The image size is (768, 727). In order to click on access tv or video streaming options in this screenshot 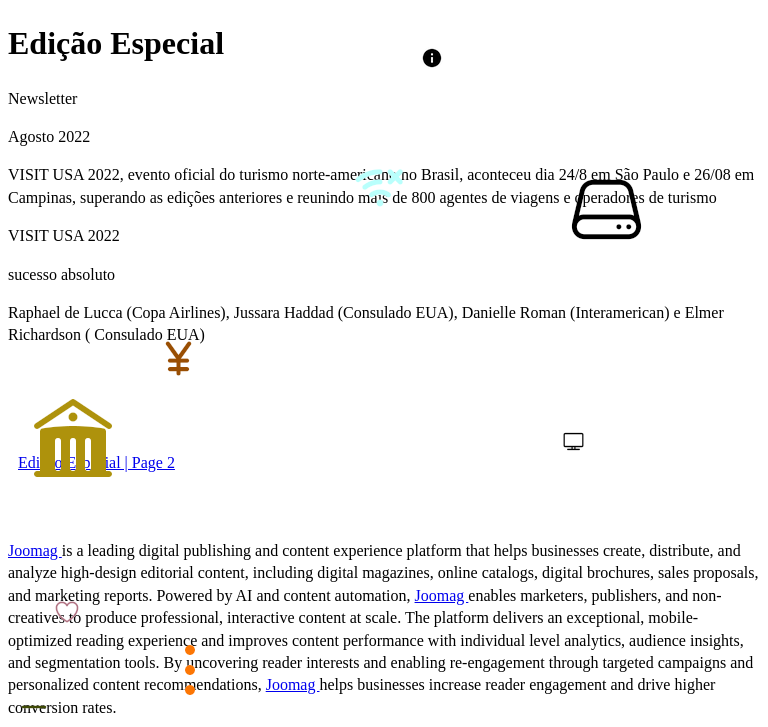, I will do `click(573, 441)`.